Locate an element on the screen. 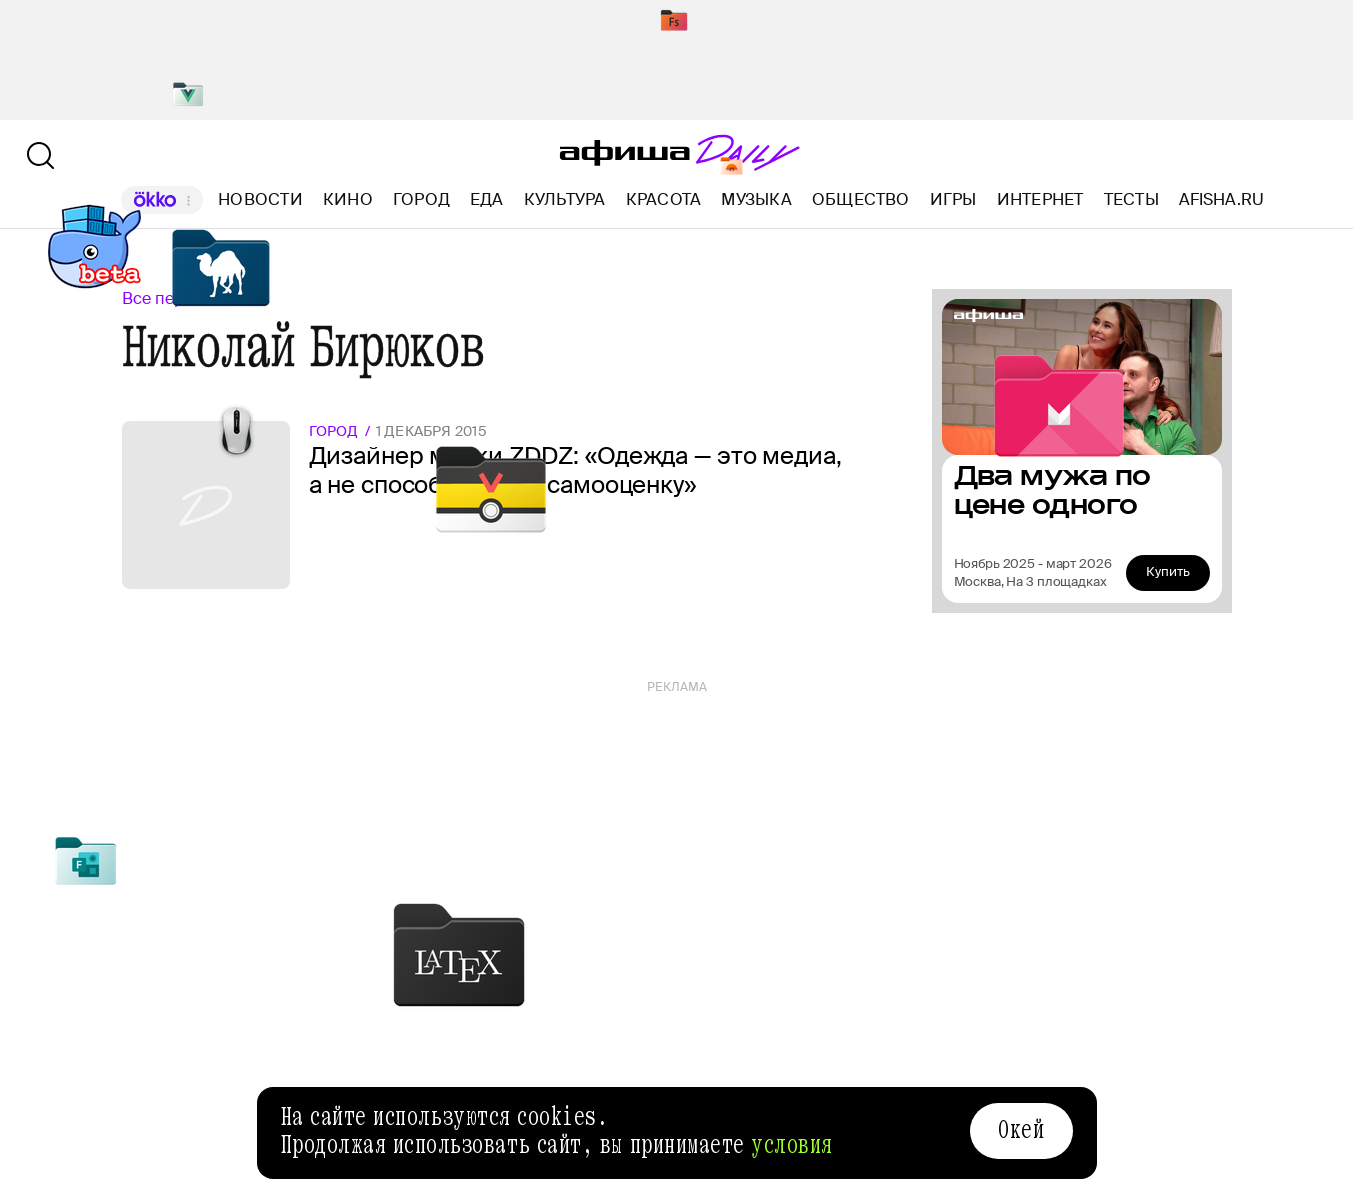  open adobe fuse project folder is located at coordinates (674, 21).